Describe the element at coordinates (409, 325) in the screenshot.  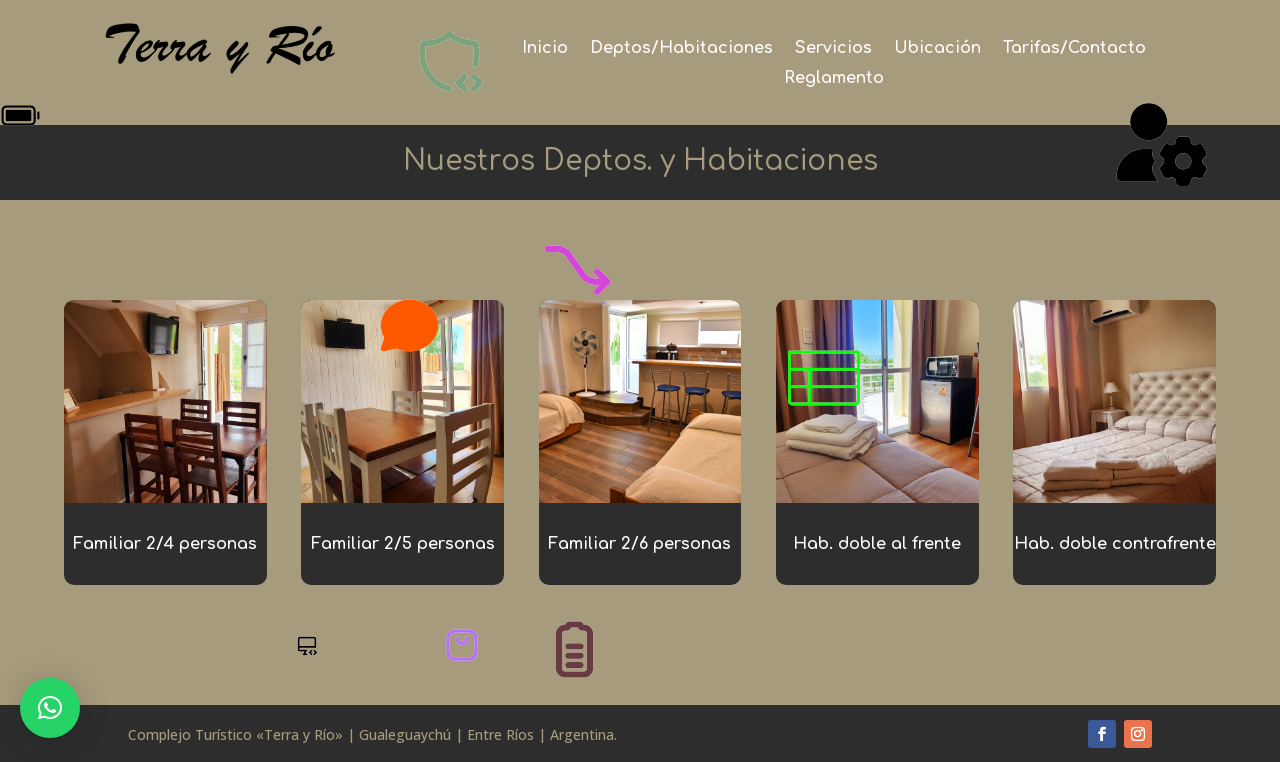
I see `open messaging or chat` at that location.